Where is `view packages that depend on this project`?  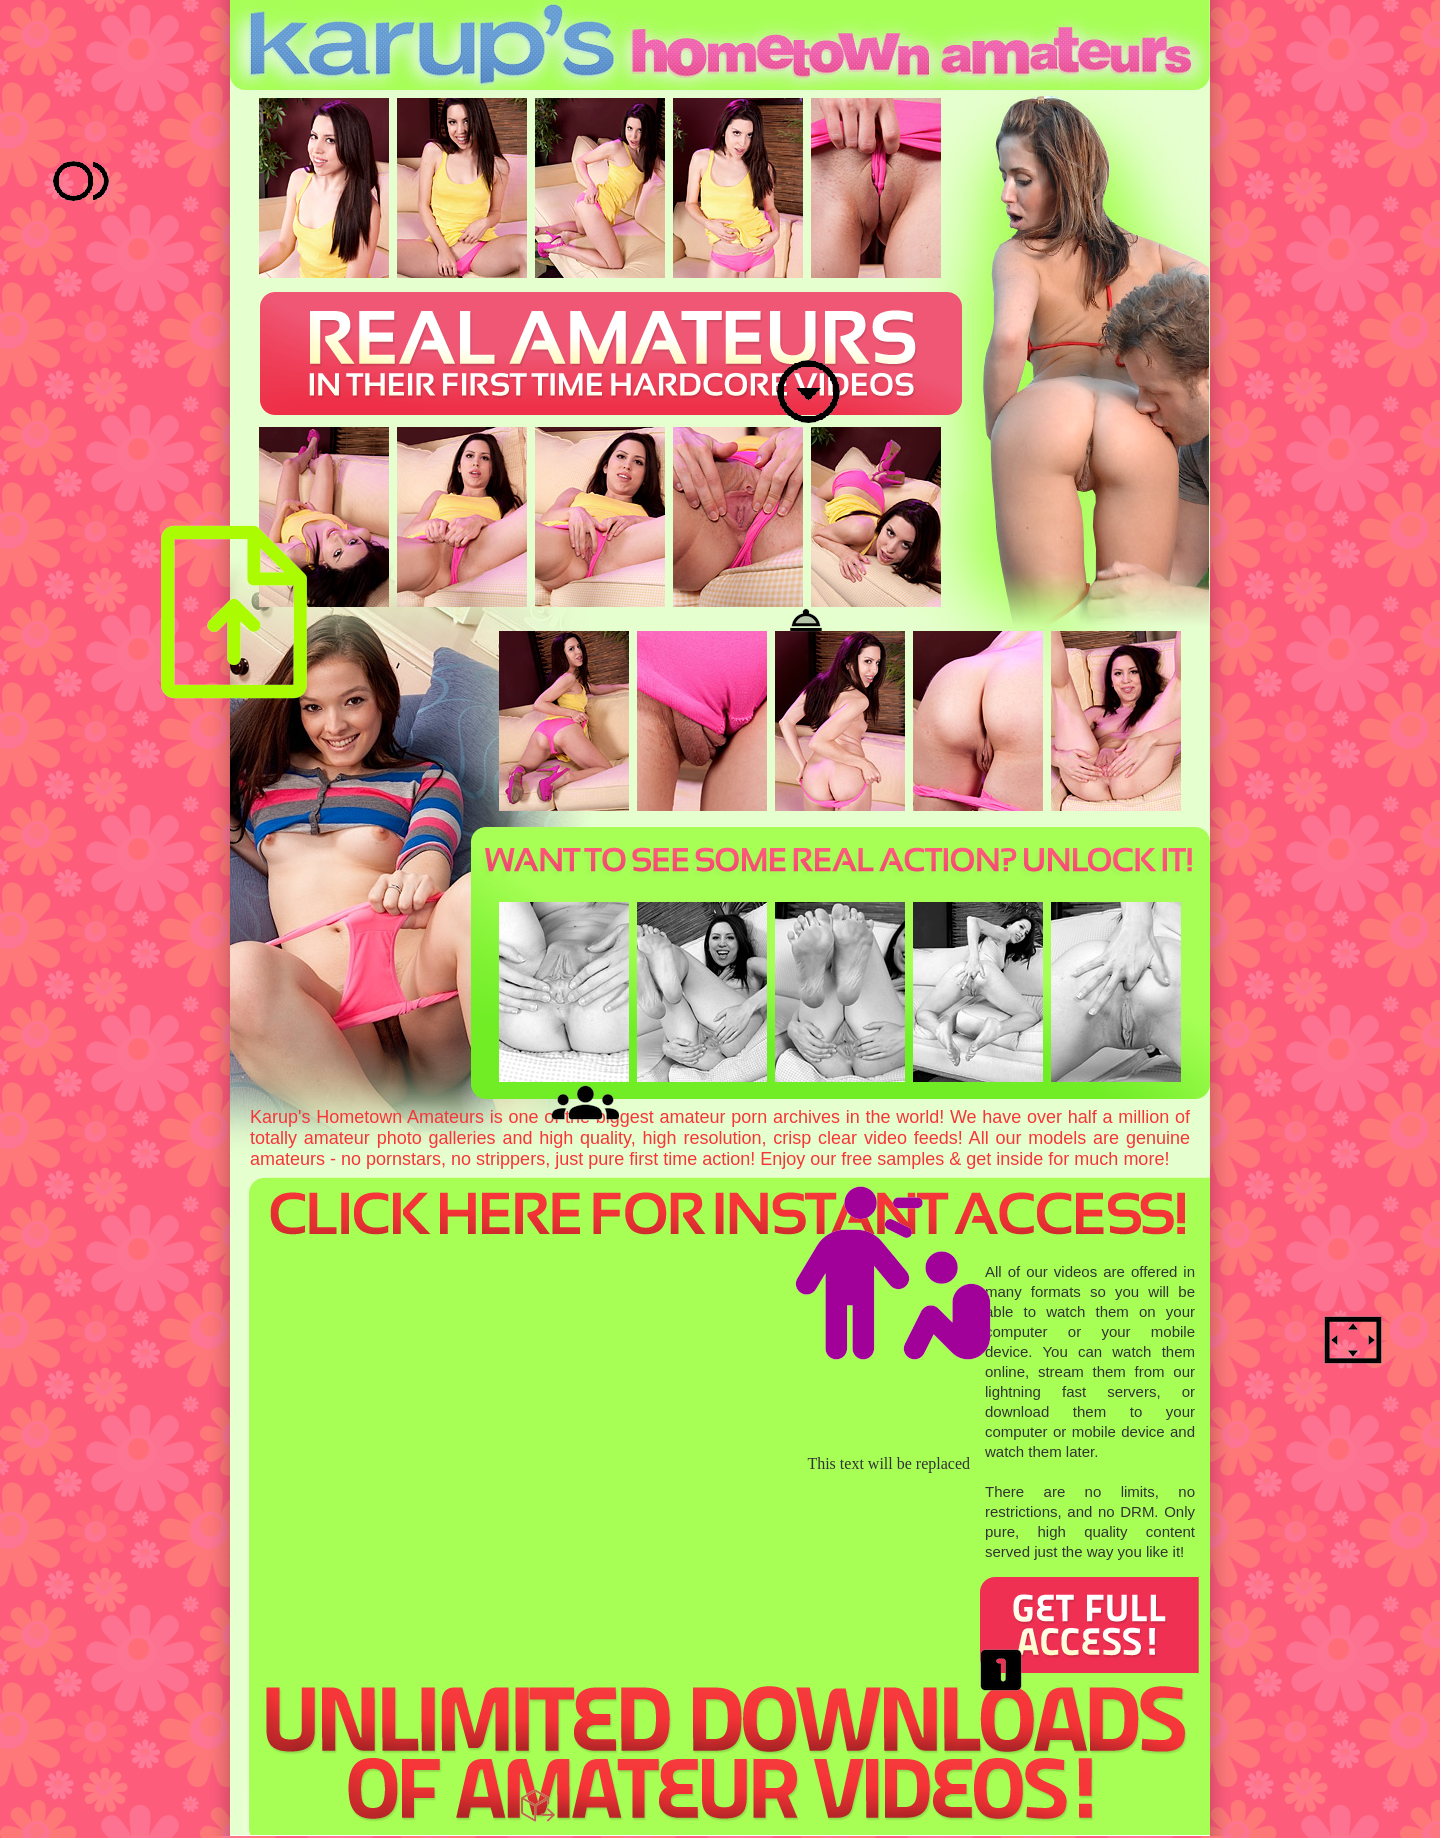
view packages that depend on this project is located at coordinates (538, 1806).